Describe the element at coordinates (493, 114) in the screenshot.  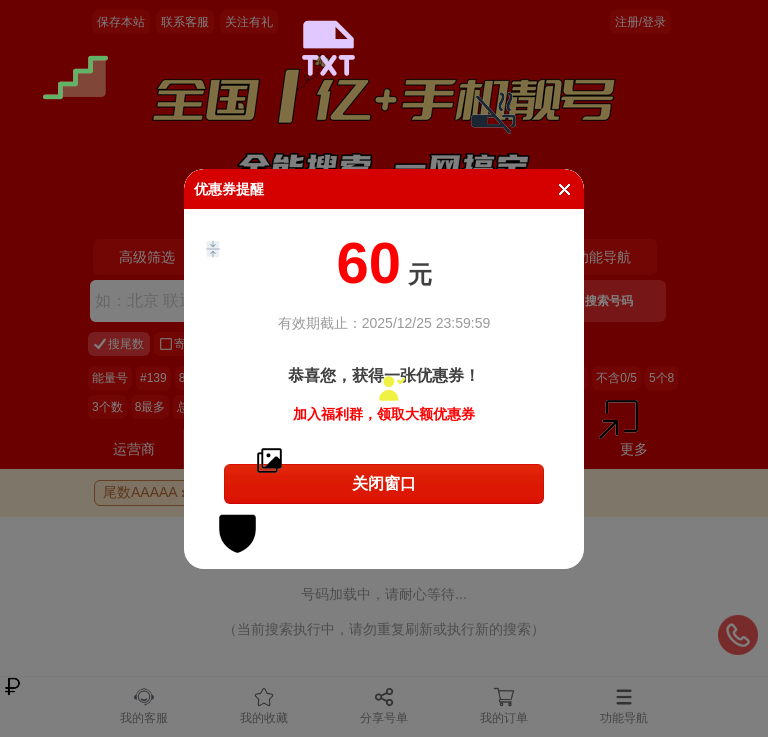
I see `no smoking area indicator` at that location.